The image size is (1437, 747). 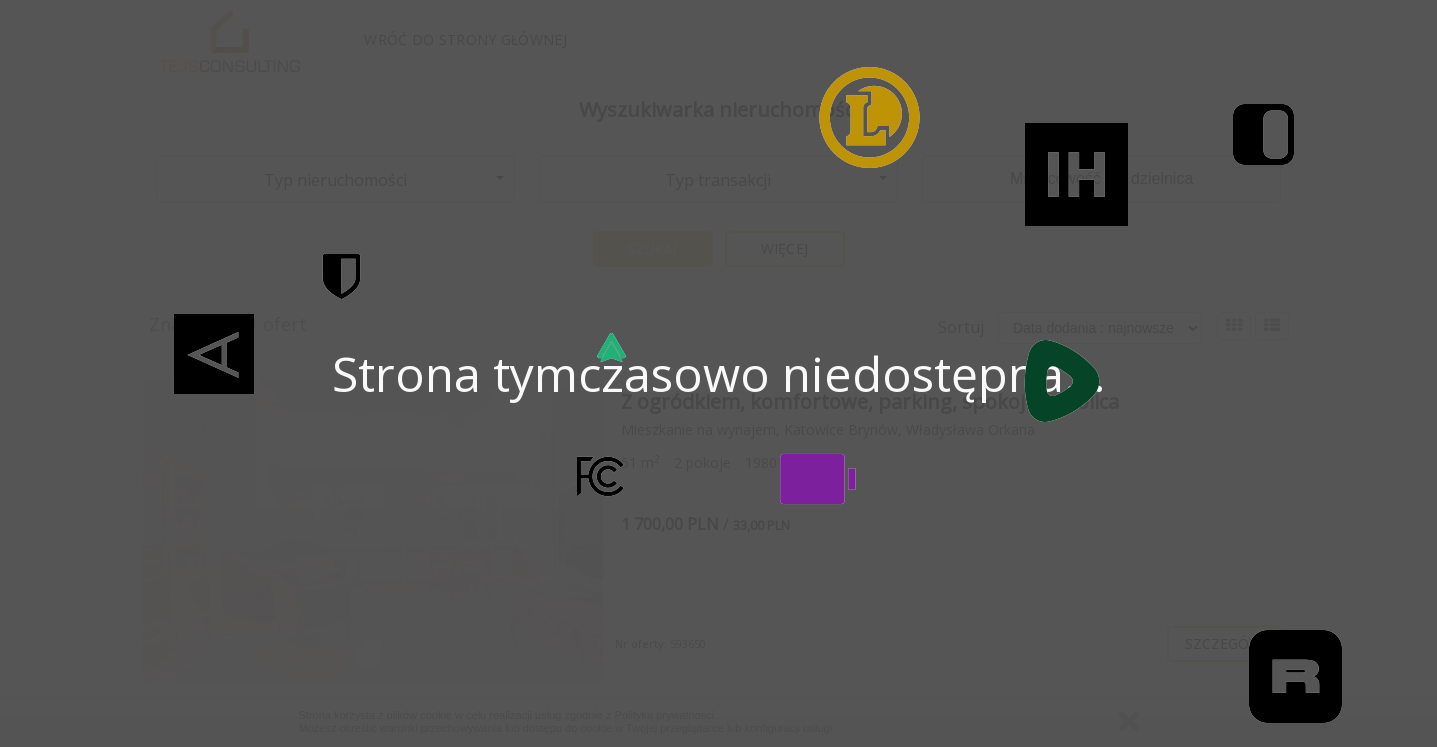 I want to click on open Fig terminal autocomplete app, so click(x=1263, y=134).